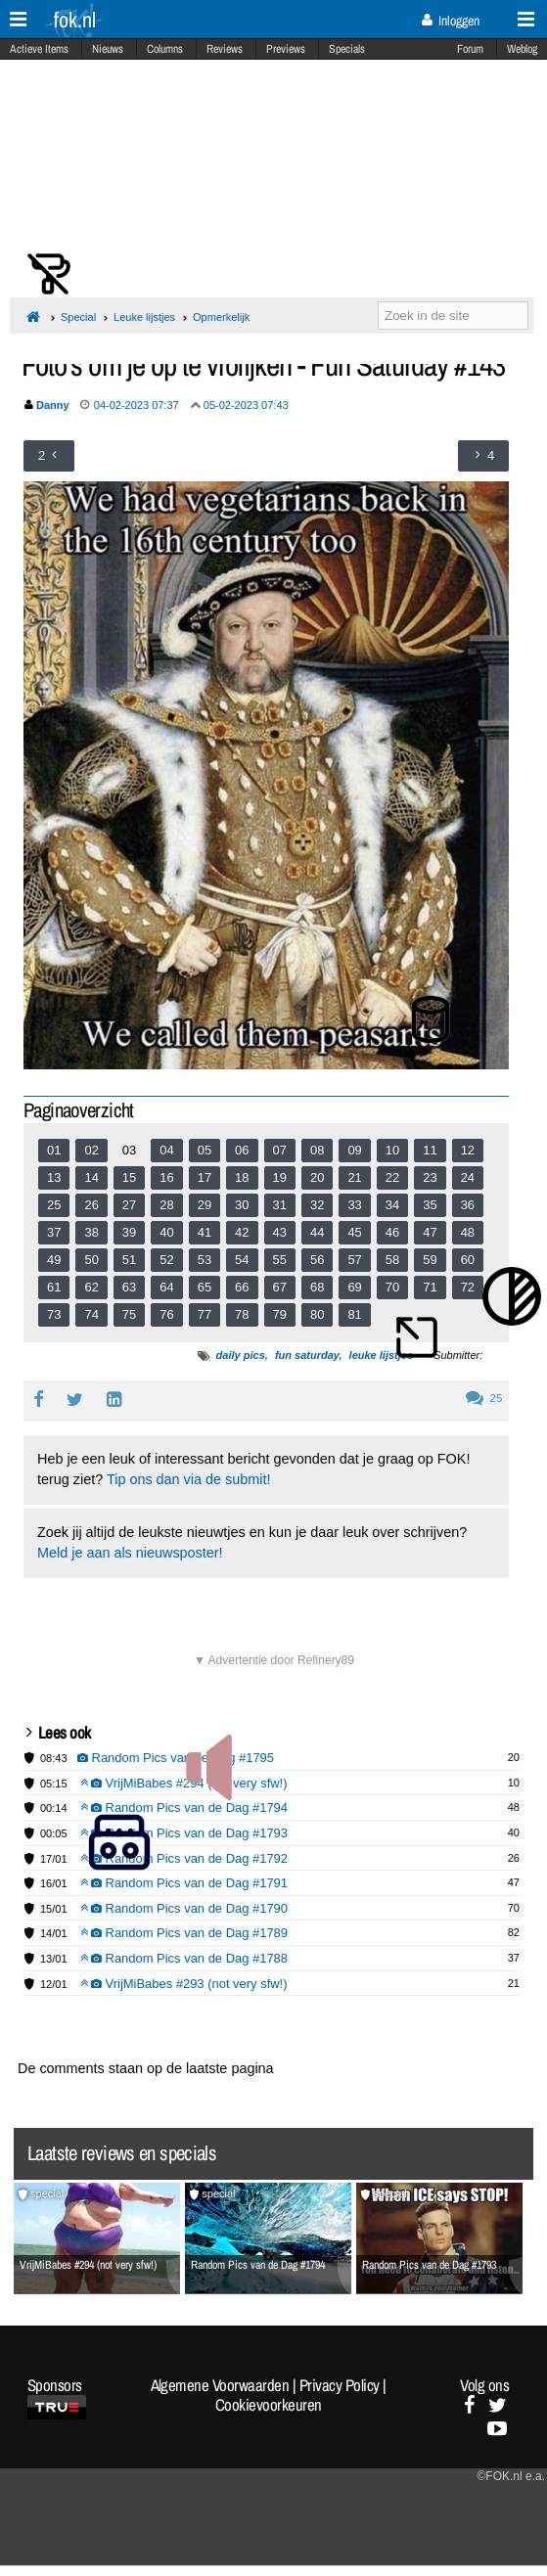 This screenshot has height=2576, width=547. Describe the element at coordinates (417, 1337) in the screenshot. I see `open link in new window` at that location.